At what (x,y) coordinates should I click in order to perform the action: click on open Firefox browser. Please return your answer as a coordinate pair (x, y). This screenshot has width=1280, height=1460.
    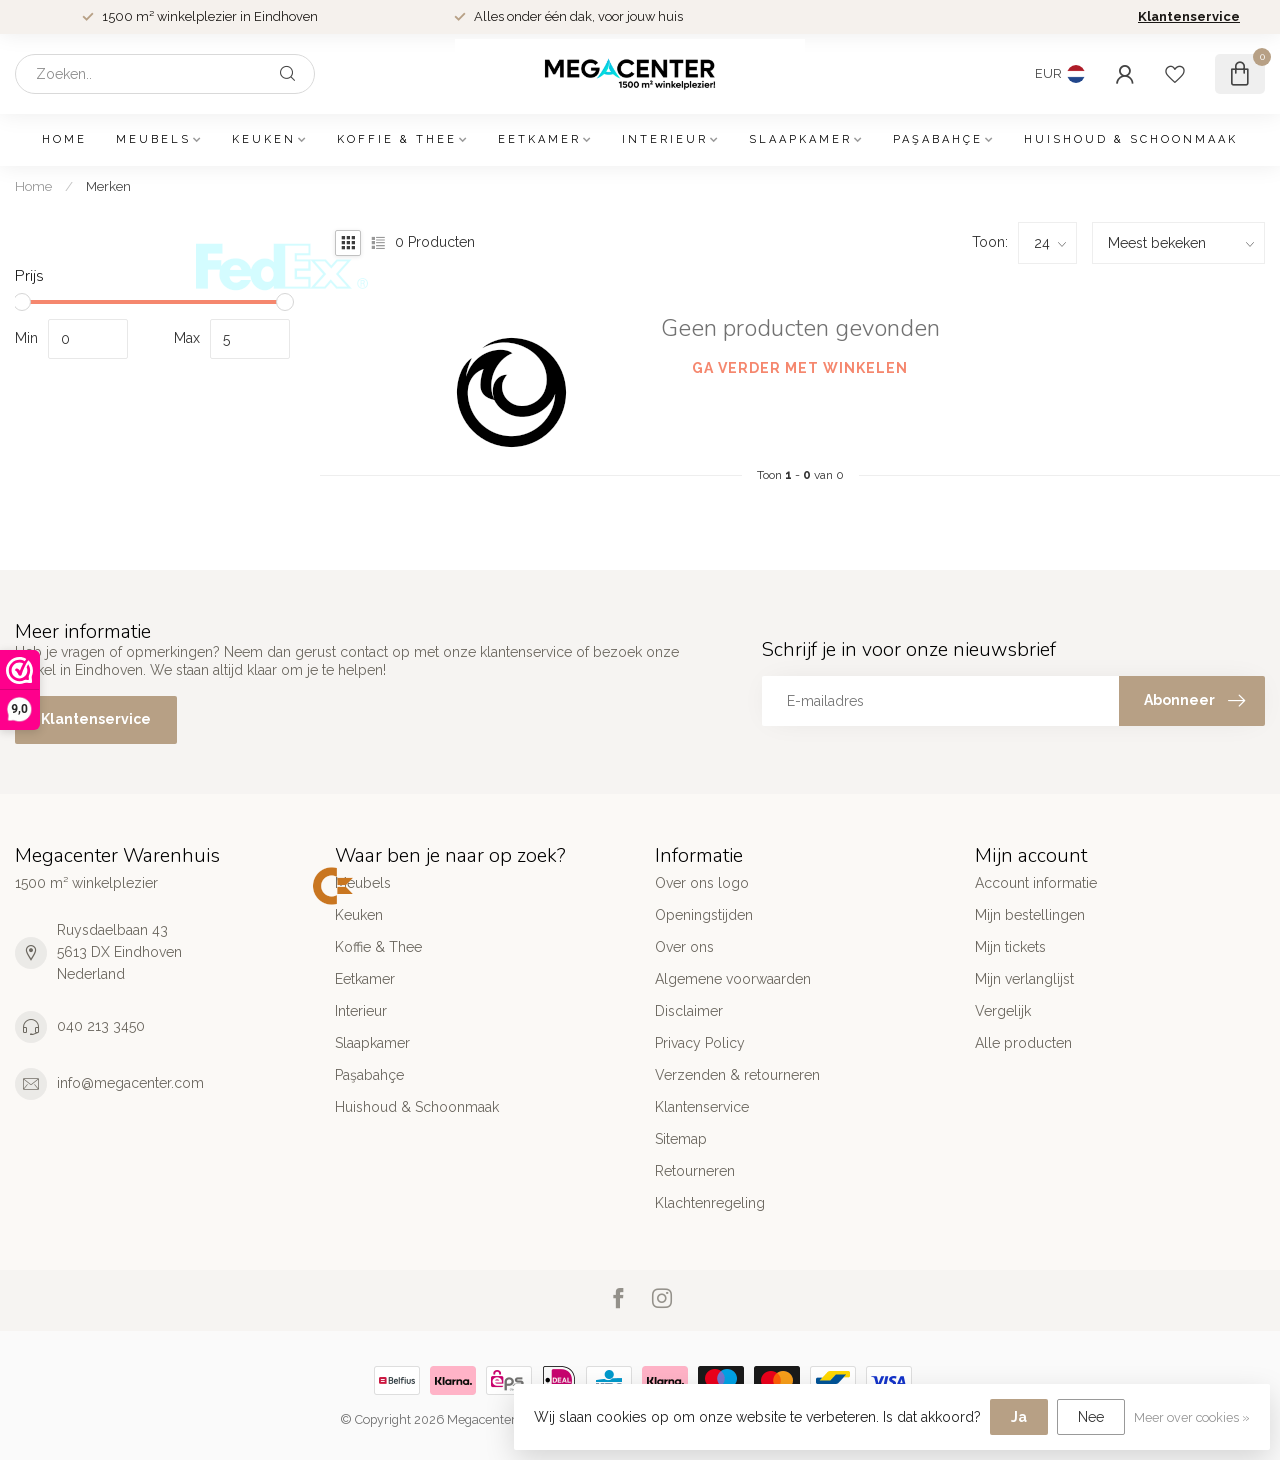
    Looking at the image, I should click on (511, 392).